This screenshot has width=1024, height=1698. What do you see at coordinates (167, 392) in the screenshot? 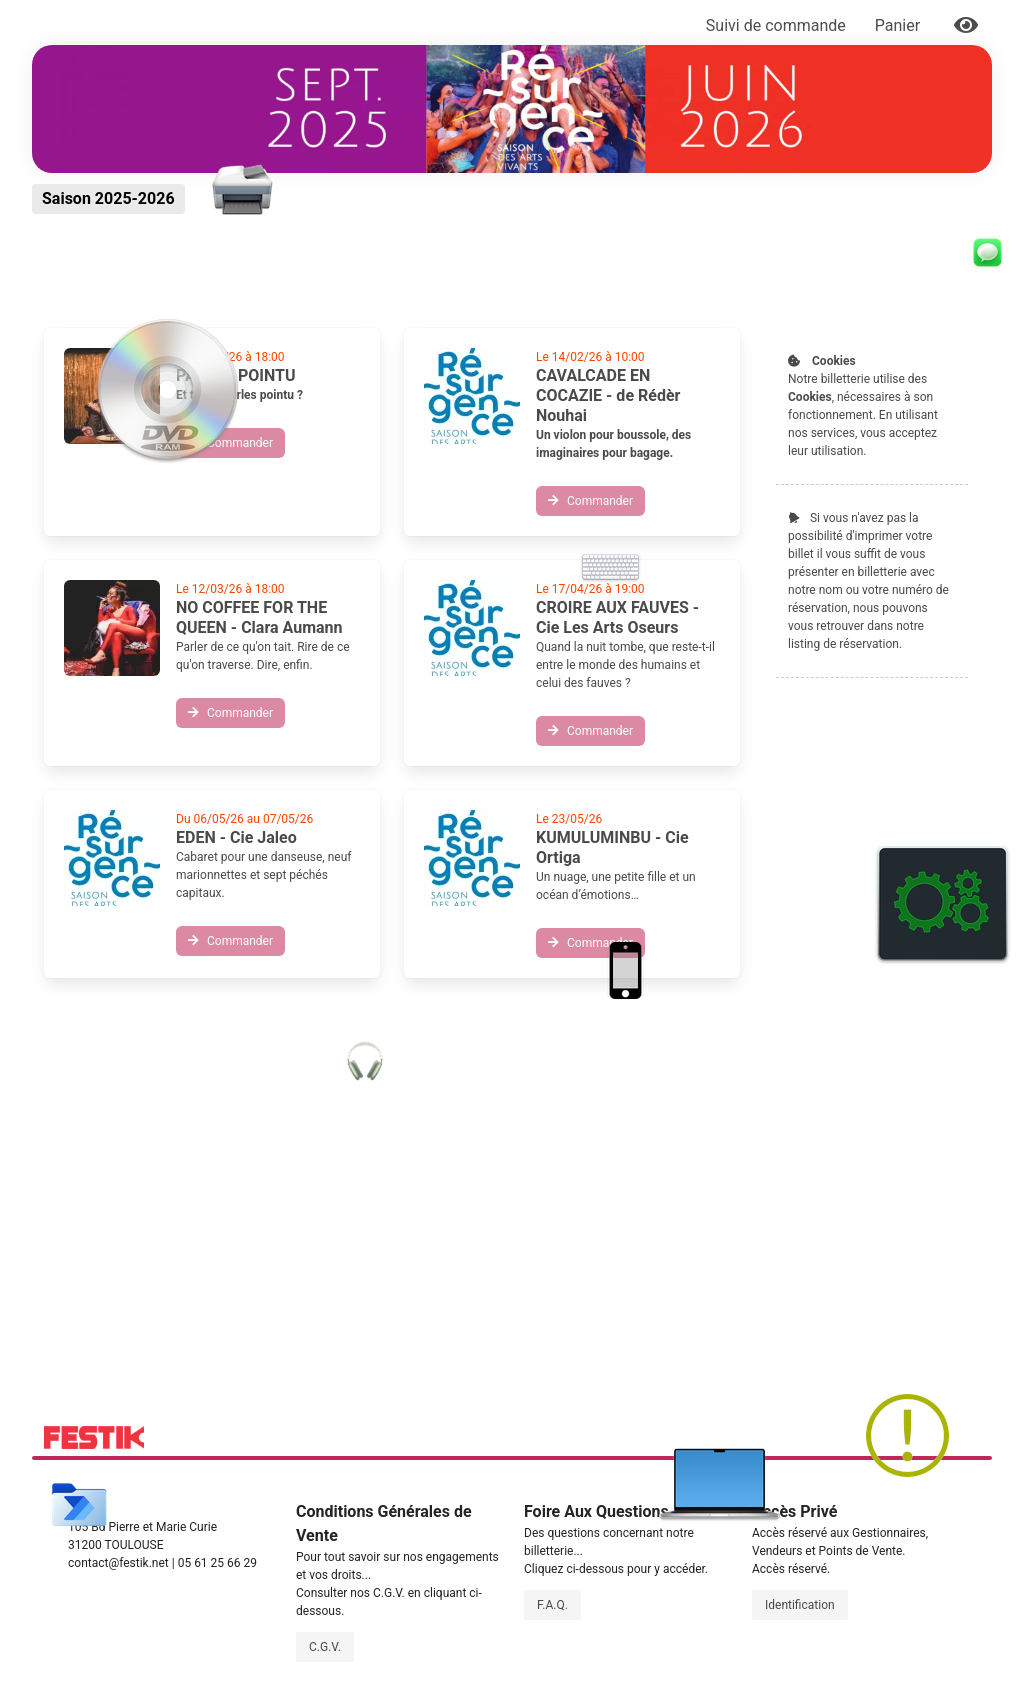
I see `indicates a DVD-RAM disc in the system` at bounding box center [167, 392].